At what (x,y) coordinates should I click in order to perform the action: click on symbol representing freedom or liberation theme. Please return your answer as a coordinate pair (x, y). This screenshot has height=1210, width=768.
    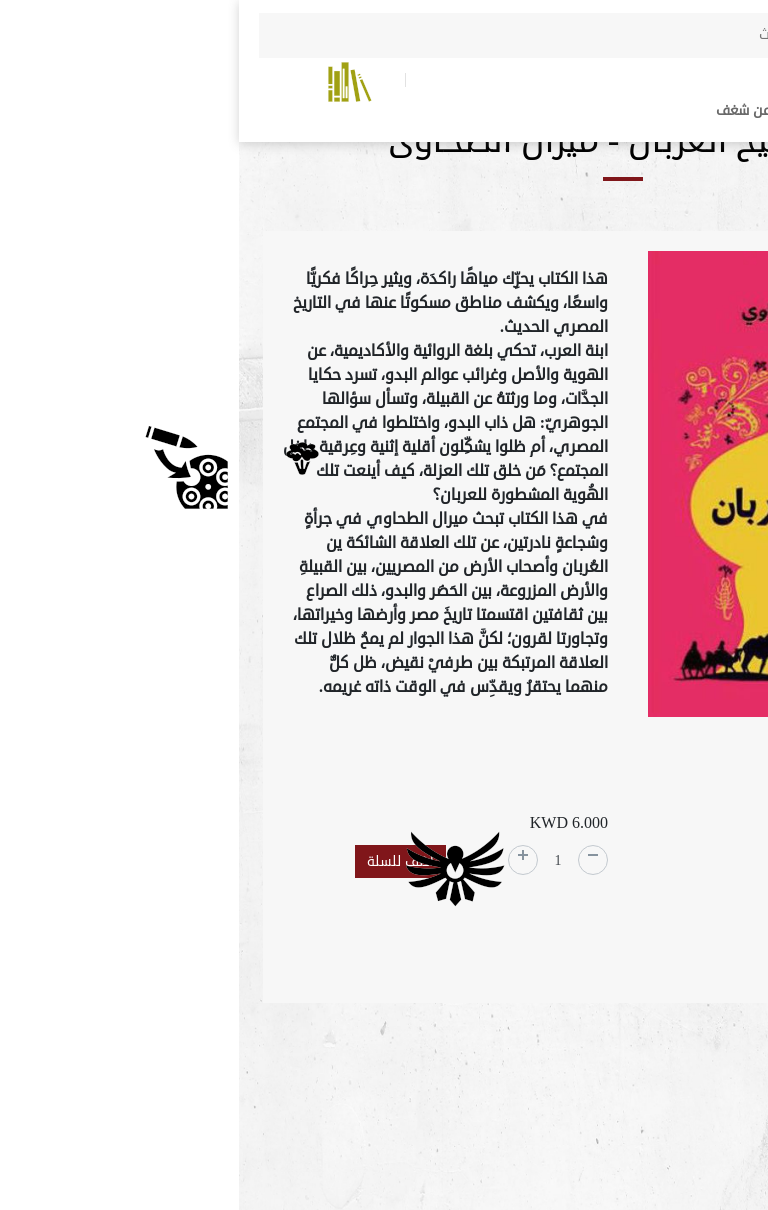
    Looking at the image, I should click on (455, 870).